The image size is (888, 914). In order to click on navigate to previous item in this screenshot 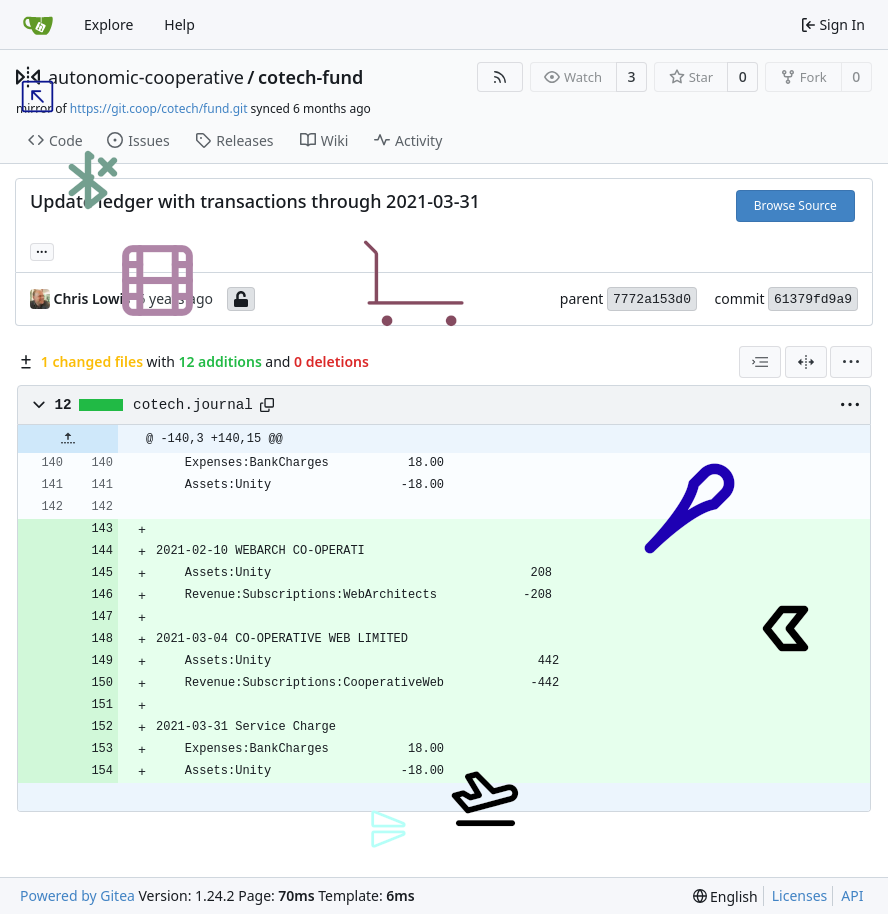, I will do `click(785, 628)`.